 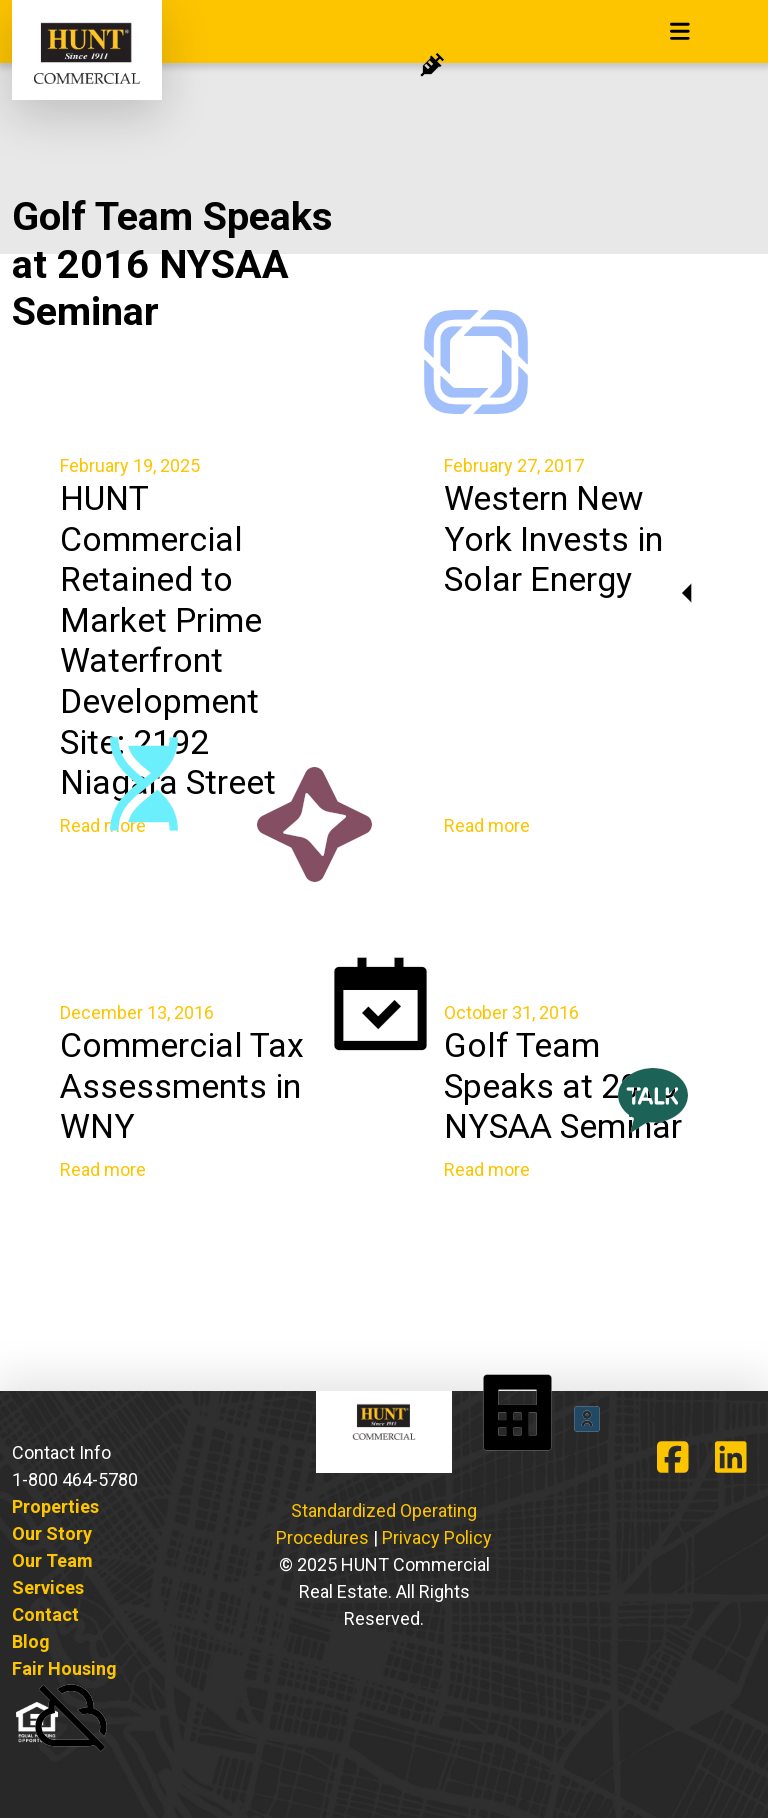 What do you see at coordinates (144, 784) in the screenshot?
I see `access genetic or DNA-related information` at bounding box center [144, 784].